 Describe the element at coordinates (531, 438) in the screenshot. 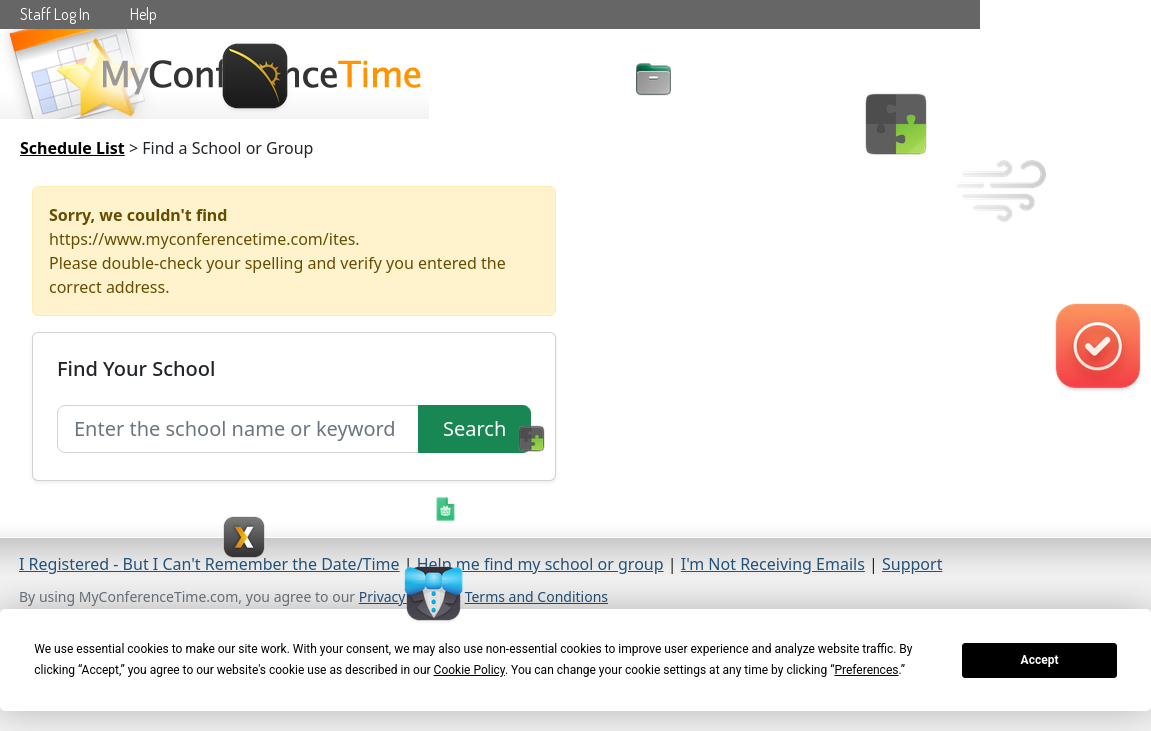

I see `open gnome extensions manager` at that location.